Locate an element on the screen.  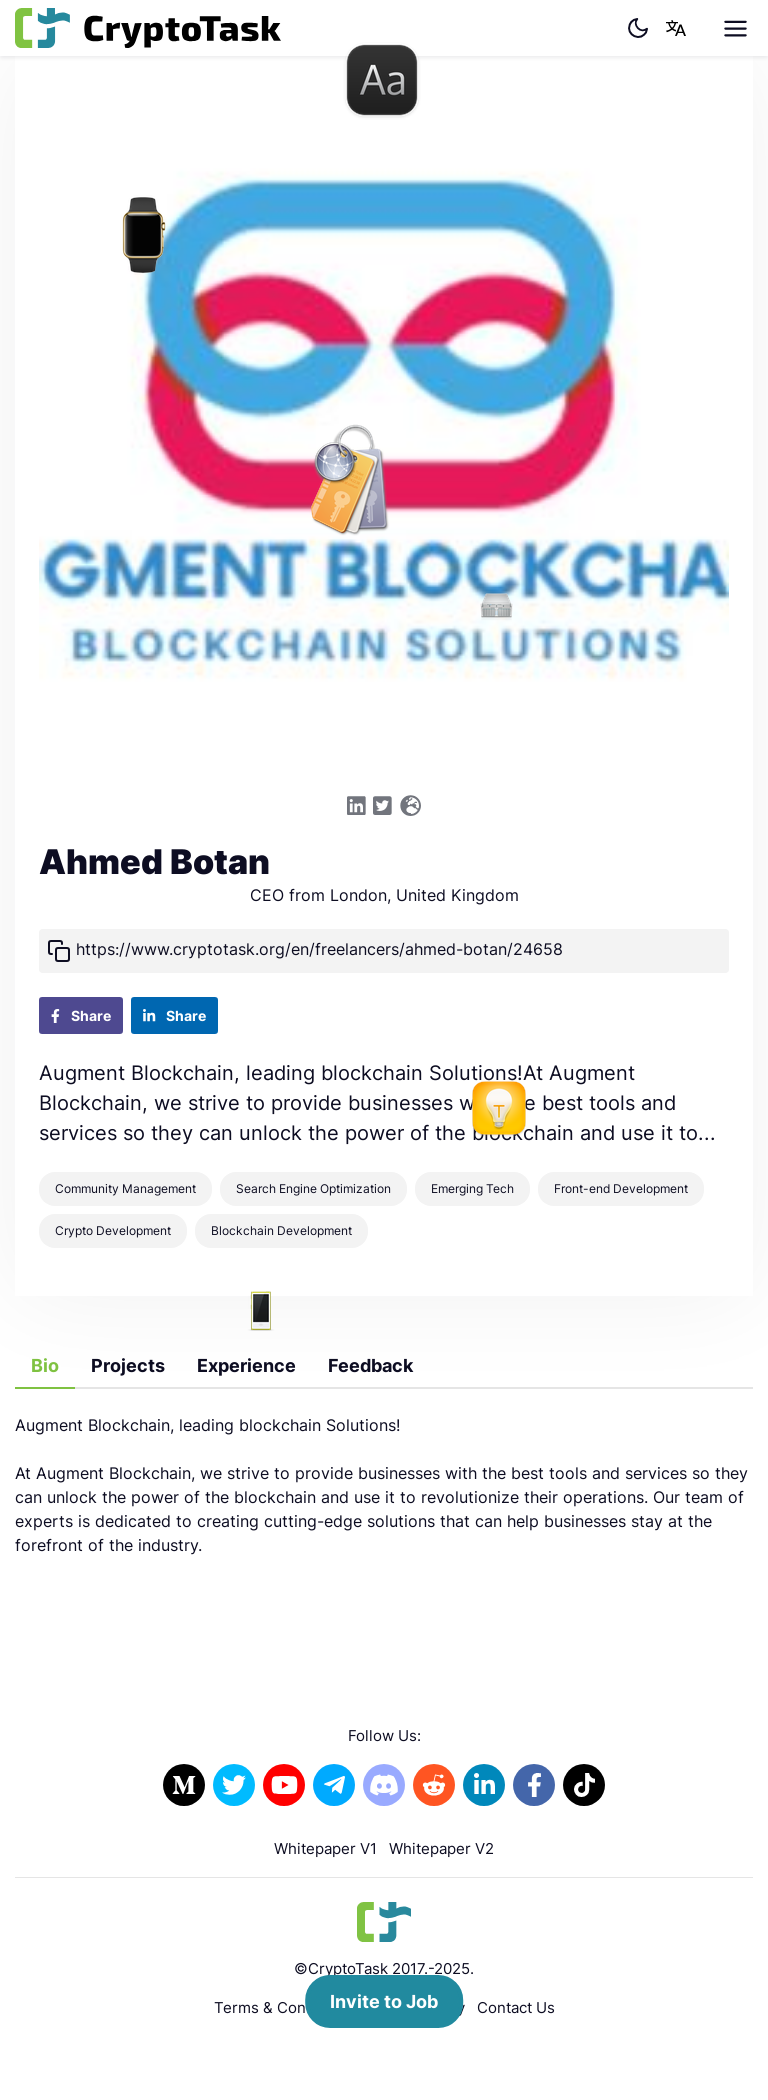
open the tips app for helpful hints and tutorials is located at coordinates (499, 1108).